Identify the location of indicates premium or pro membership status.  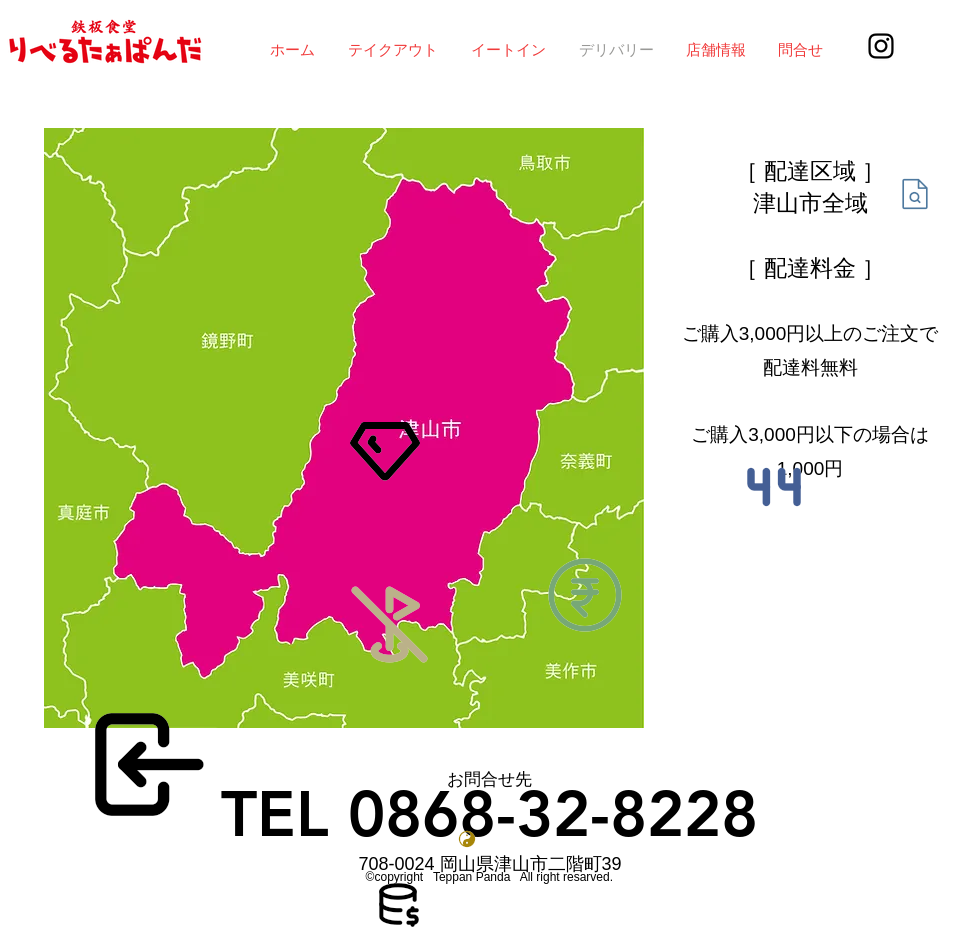
(385, 450).